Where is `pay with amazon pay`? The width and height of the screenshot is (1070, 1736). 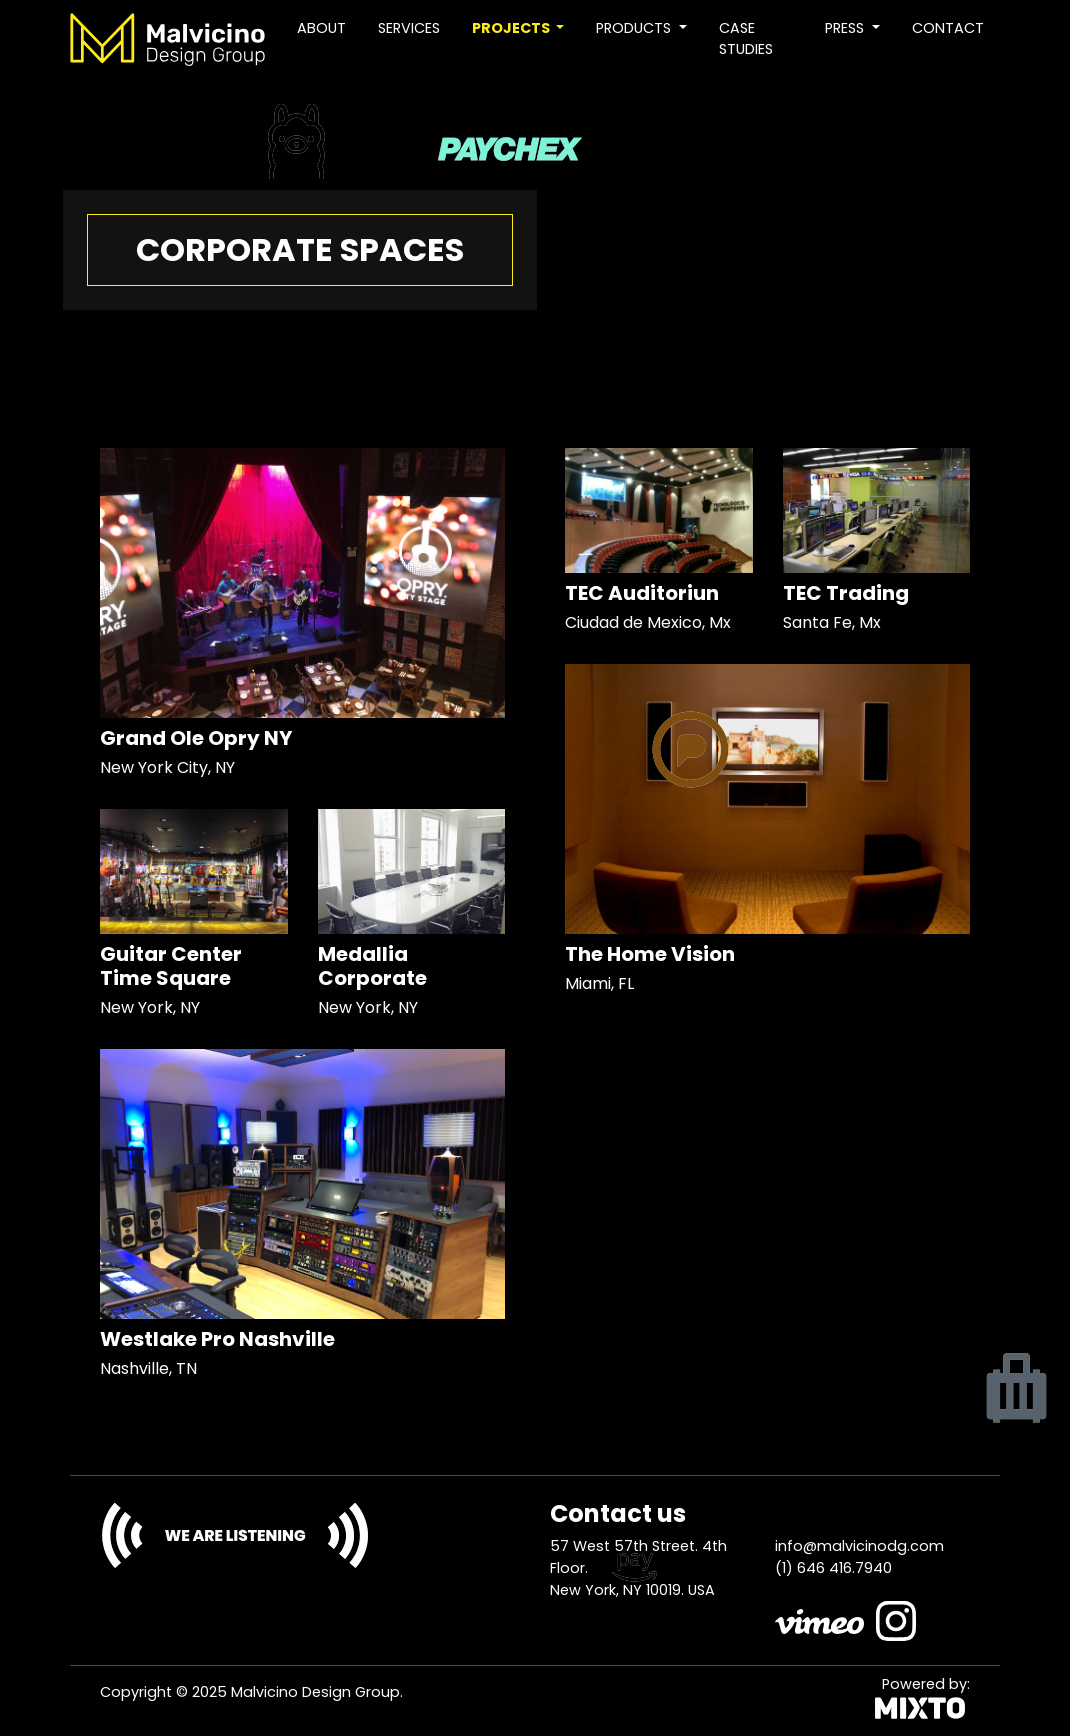
pay with amazon pay is located at coordinates (634, 1567).